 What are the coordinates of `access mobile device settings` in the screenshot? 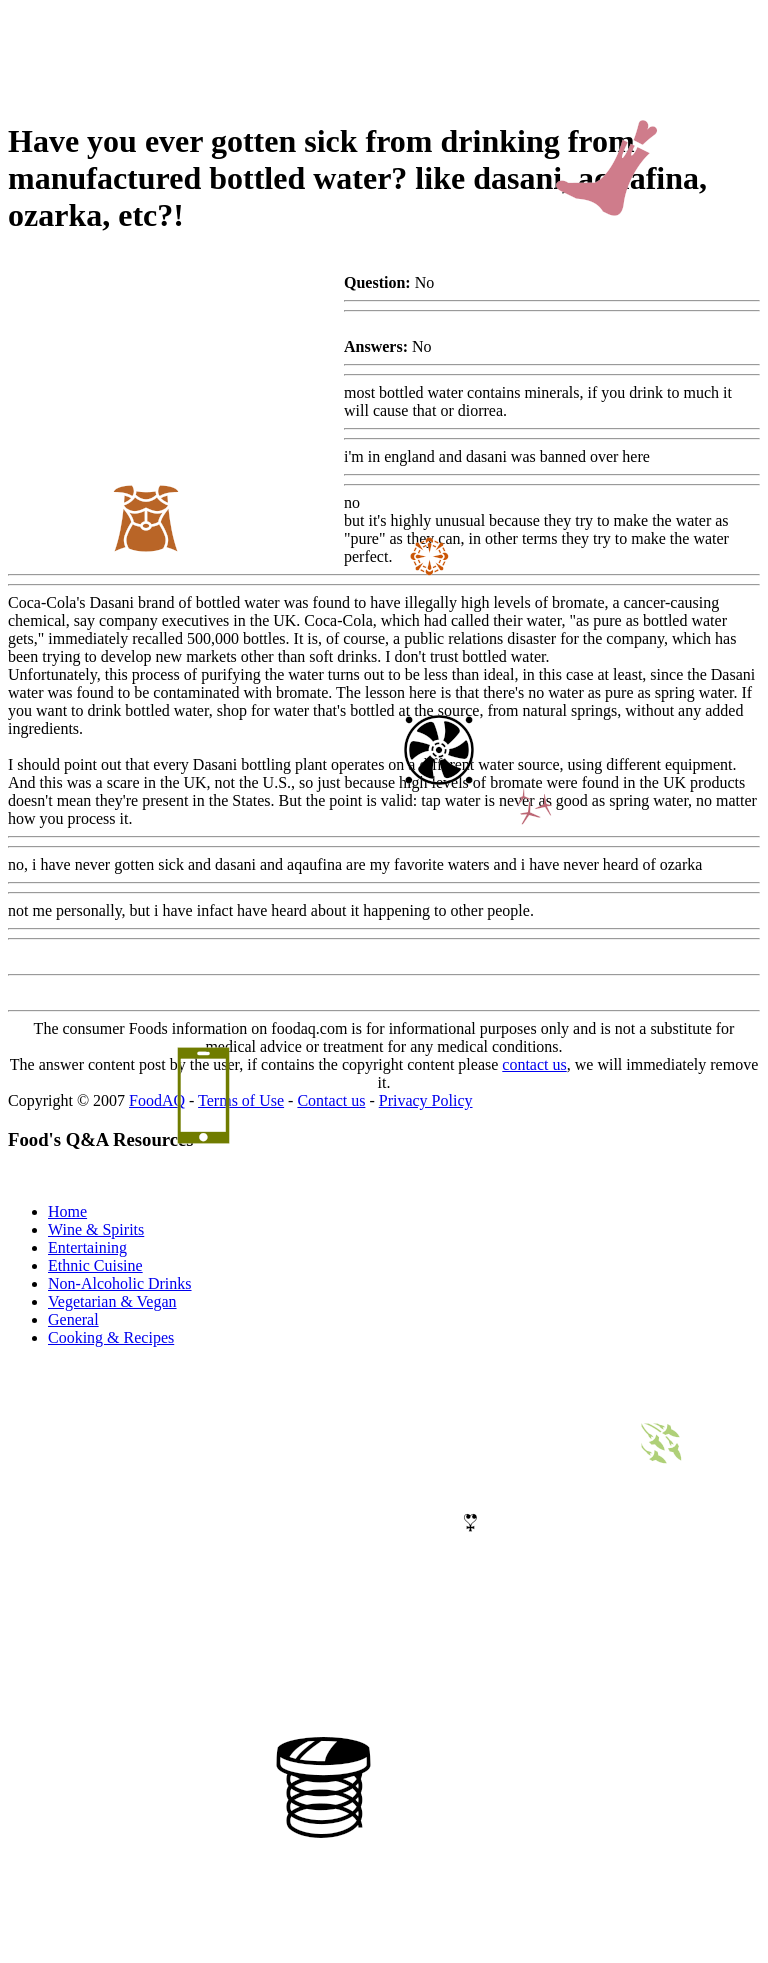 It's located at (203, 1095).